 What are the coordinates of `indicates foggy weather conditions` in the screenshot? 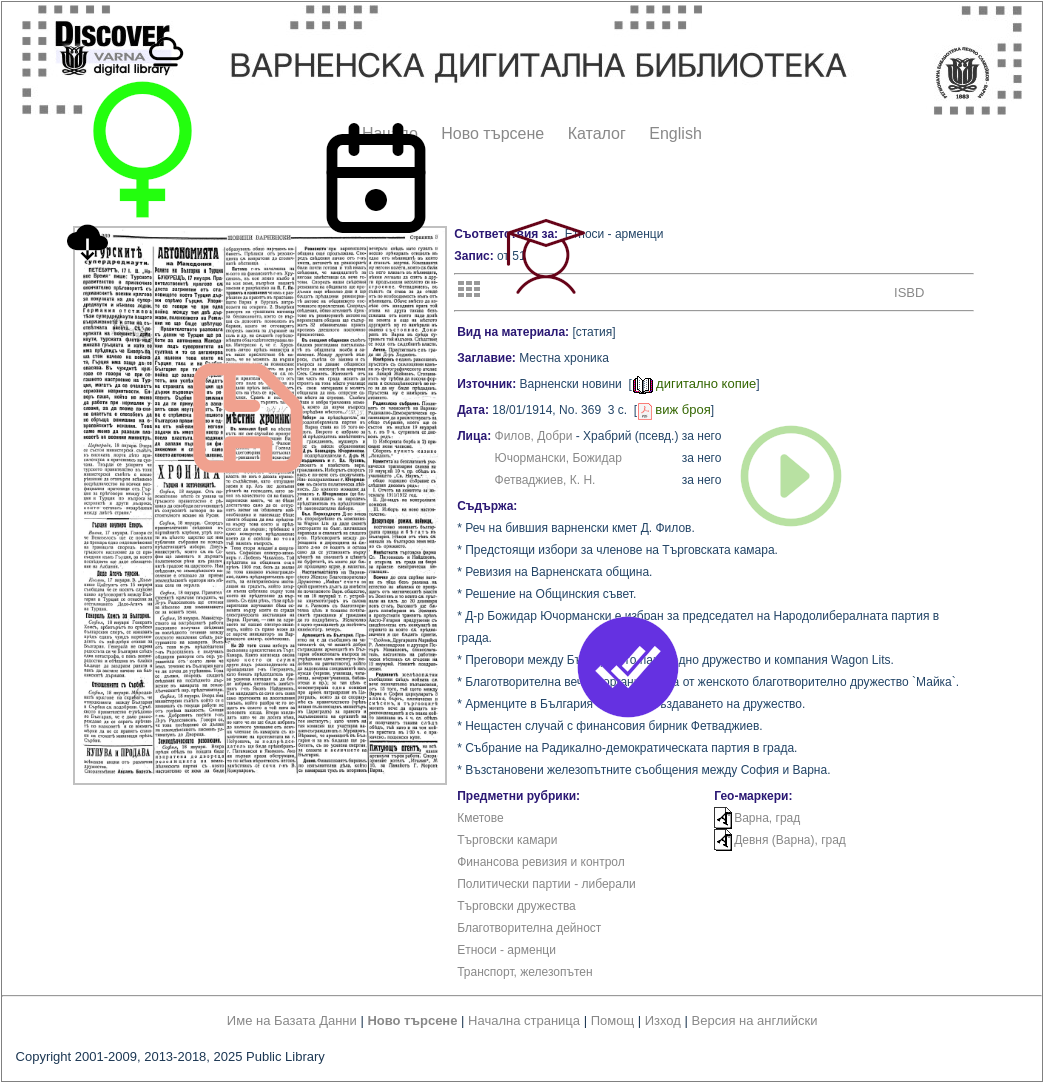 It's located at (165, 52).